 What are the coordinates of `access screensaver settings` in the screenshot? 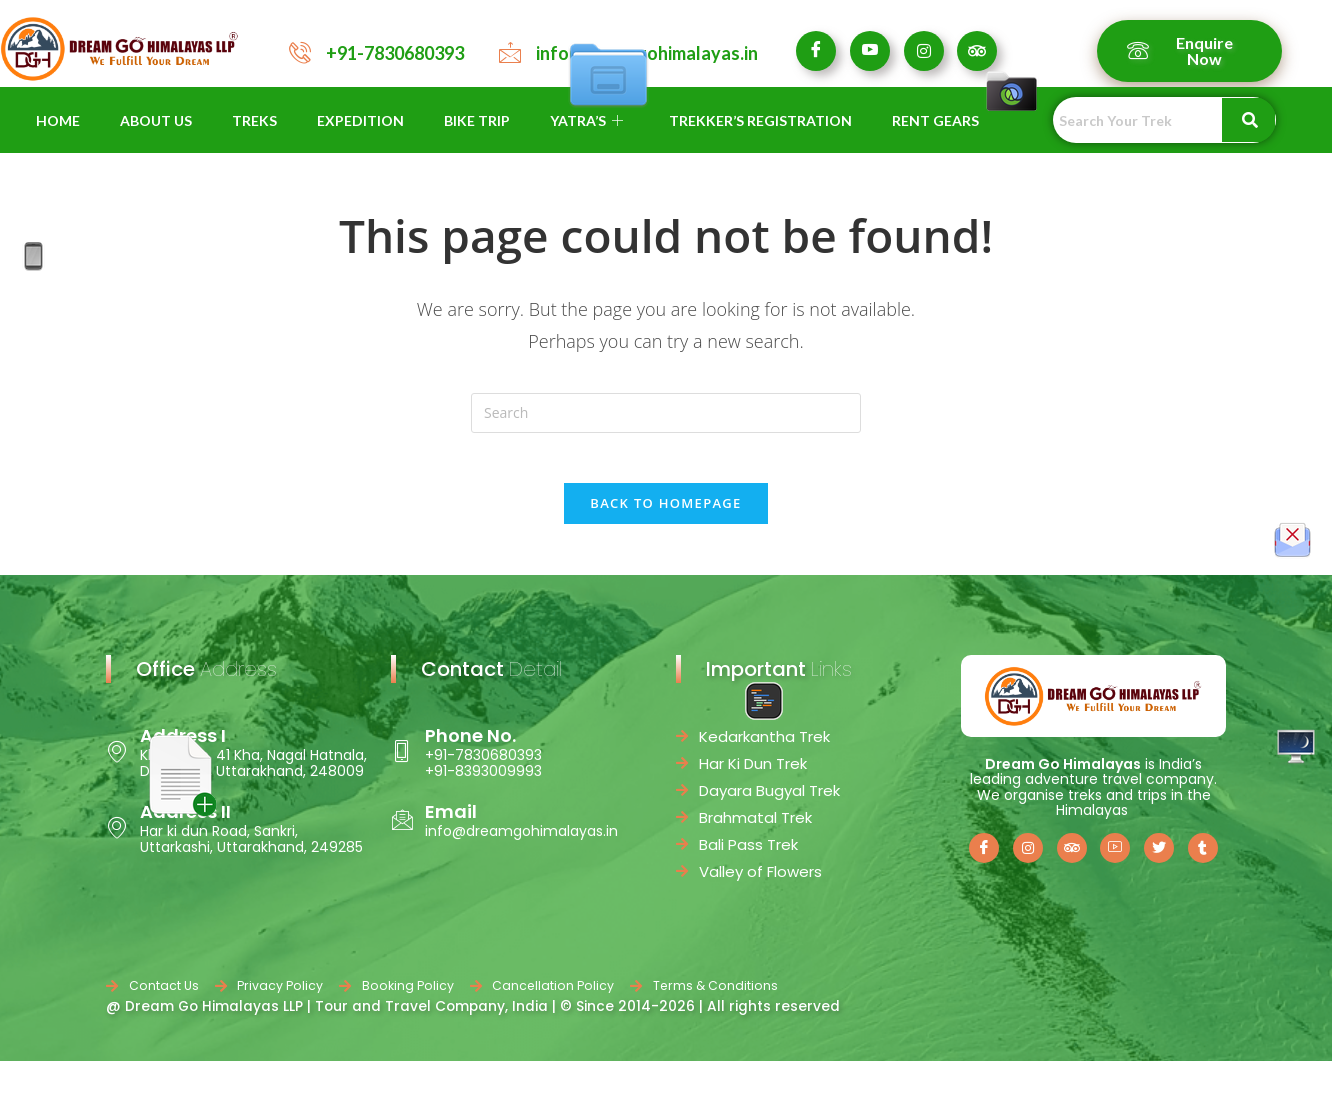 It's located at (1296, 746).